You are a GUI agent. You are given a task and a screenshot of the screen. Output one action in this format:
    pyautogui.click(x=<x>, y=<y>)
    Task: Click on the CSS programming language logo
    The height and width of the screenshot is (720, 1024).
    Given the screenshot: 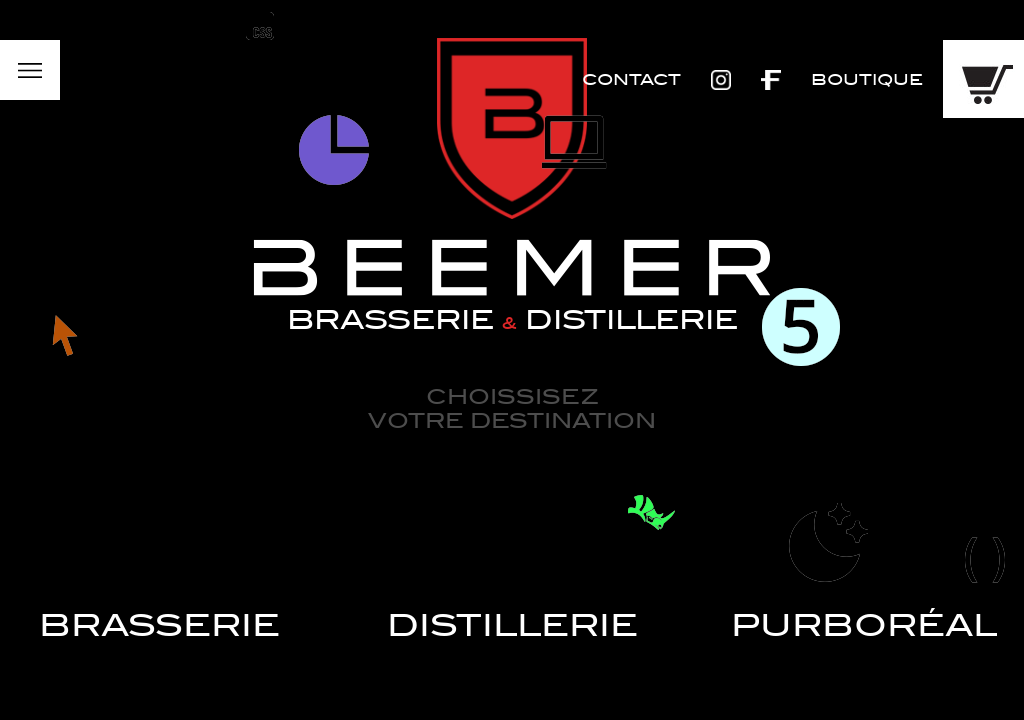 What is the action you would take?
    pyautogui.click(x=260, y=26)
    